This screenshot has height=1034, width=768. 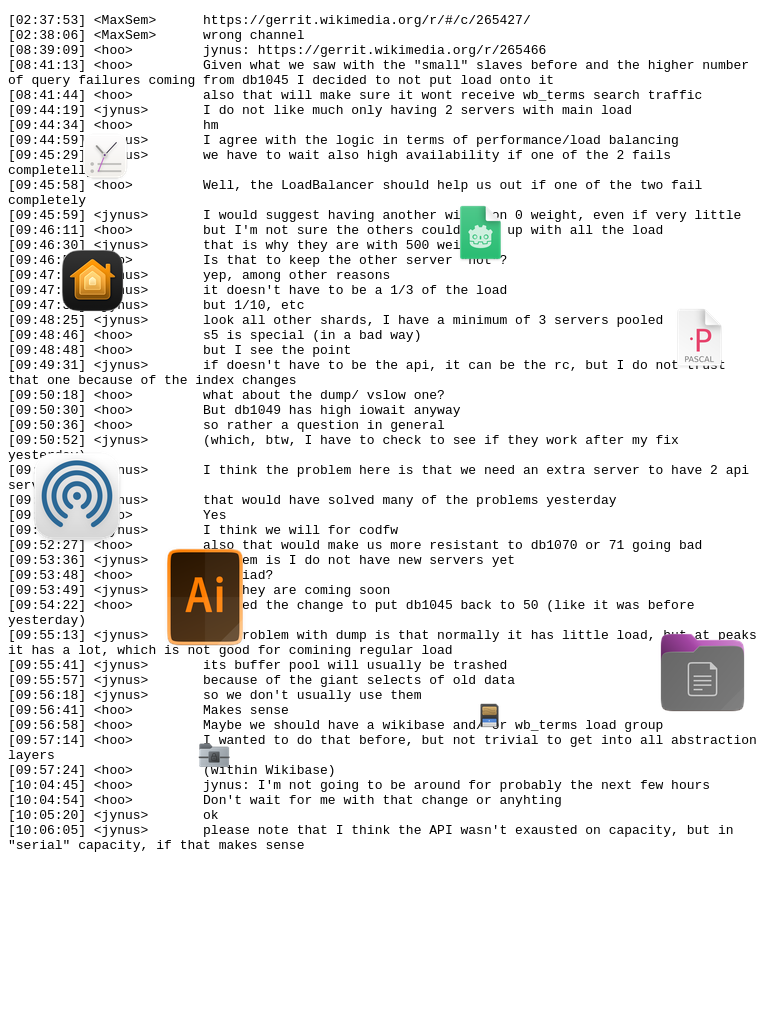 What do you see at coordinates (205, 597) in the screenshot?
I see `an Adobe Illustrator file` at bounding box center [205, 597].